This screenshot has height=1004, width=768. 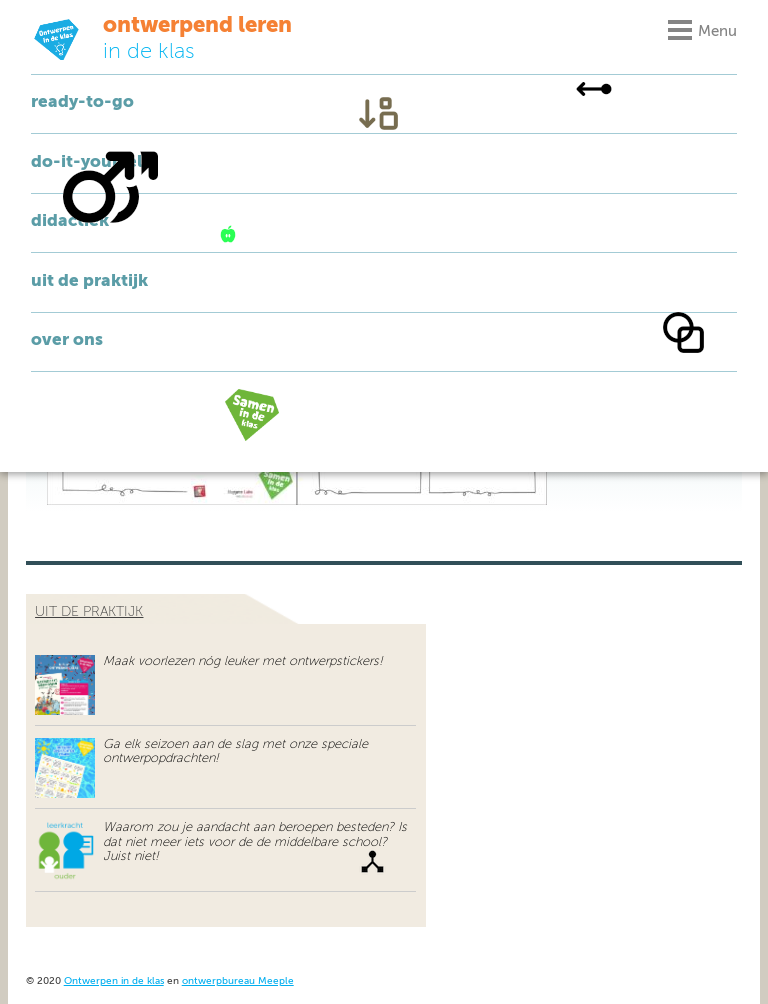 What do you see at coordinates (377, 113) in the screenshot?
I see `sort items from smallest to largest` at bounding box center [377, 113].